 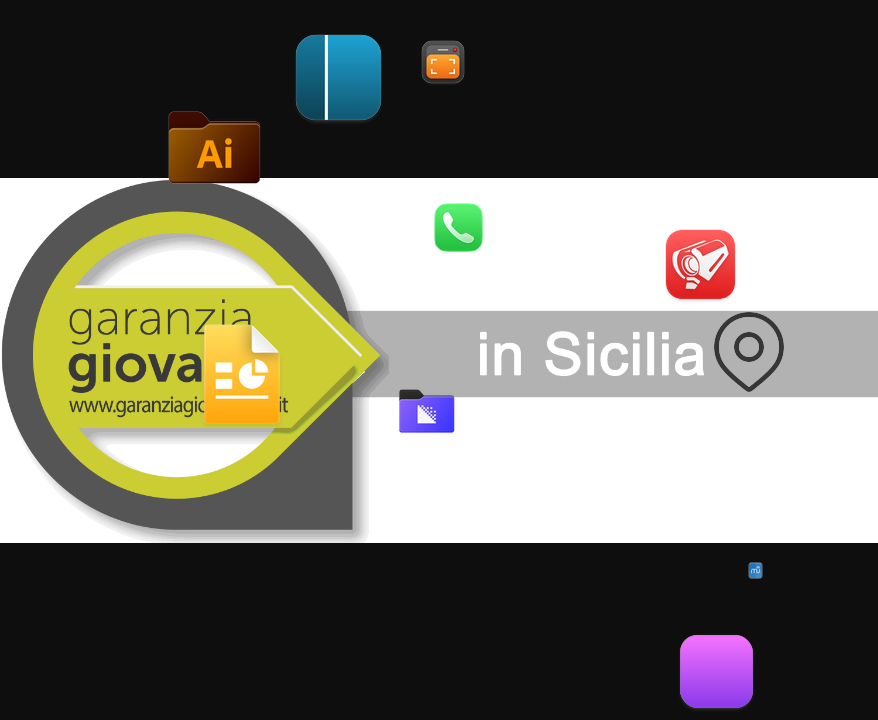 What do you see at coordinates (443, 62) in the screenshot?
I see `open peek app for quick file previews` at bounding box center [443, 62].